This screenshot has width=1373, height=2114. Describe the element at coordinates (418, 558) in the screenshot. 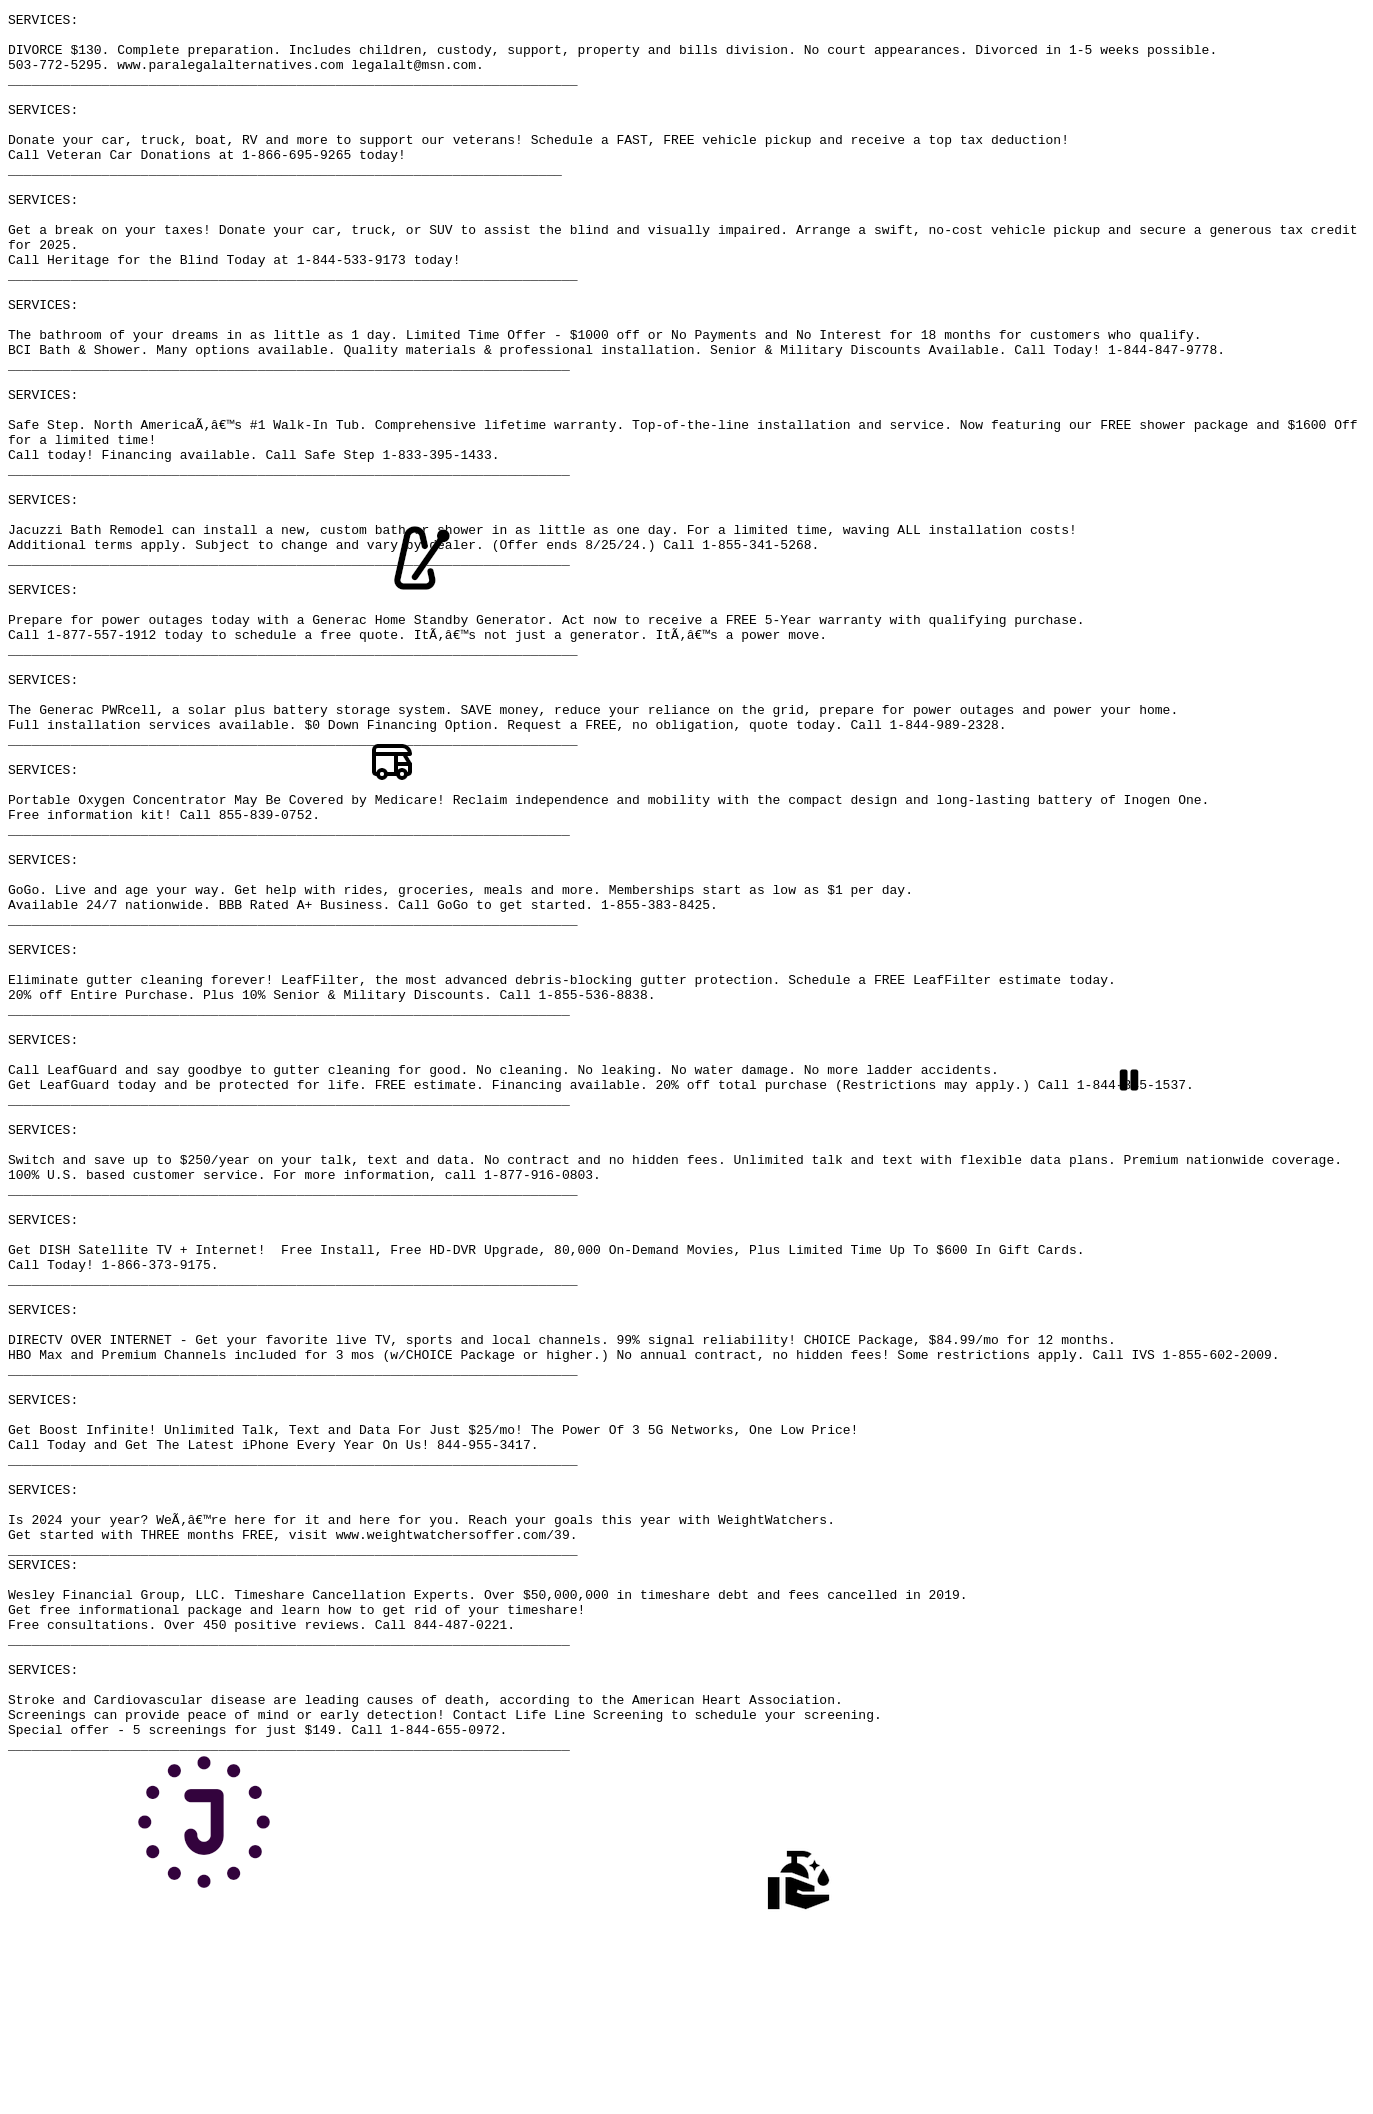

I see `adjust tempo or timing settings` at that location.